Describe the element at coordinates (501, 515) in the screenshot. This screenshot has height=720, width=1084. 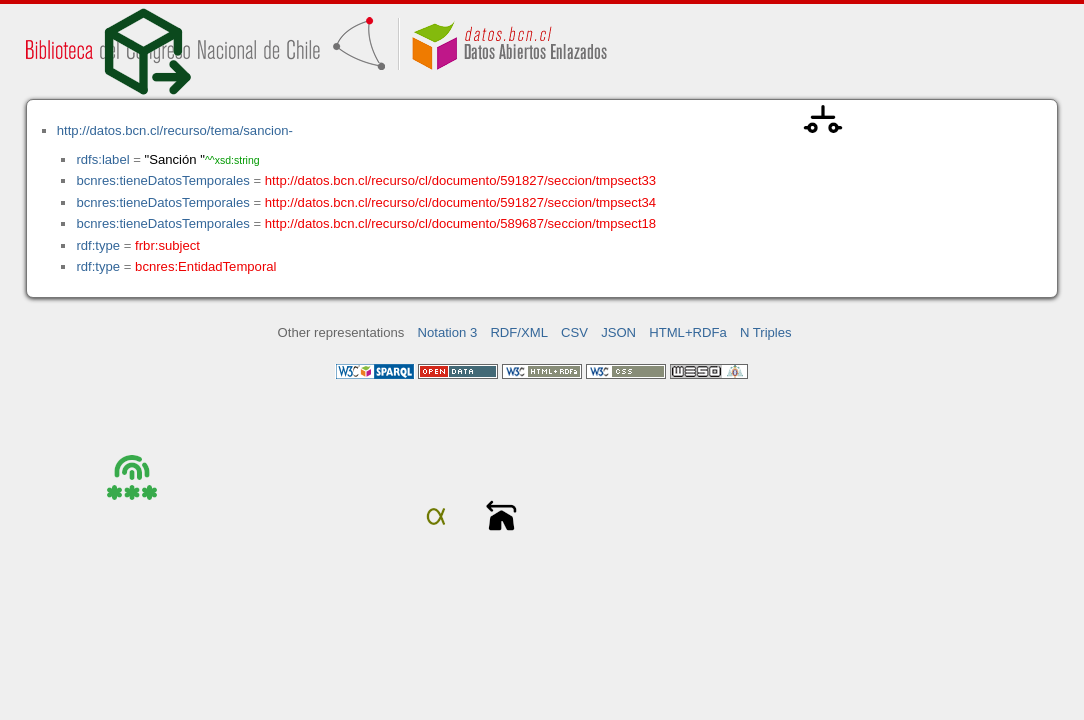
I see `return to campsite or base location` at that location.